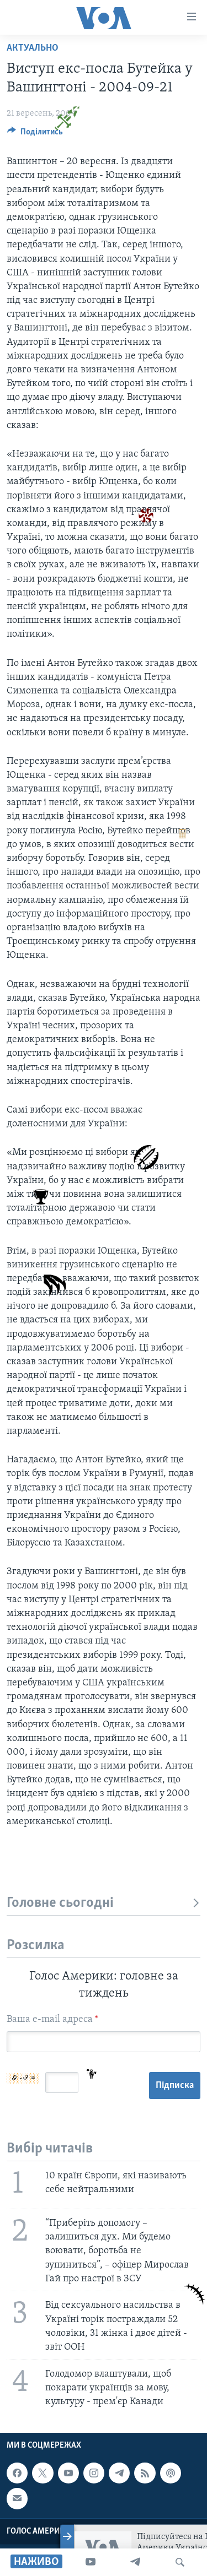  What do you see at coordinates (146, 1157) in the screenshot?
I see `attack or combat action button` at bounding box center [146, 1157].